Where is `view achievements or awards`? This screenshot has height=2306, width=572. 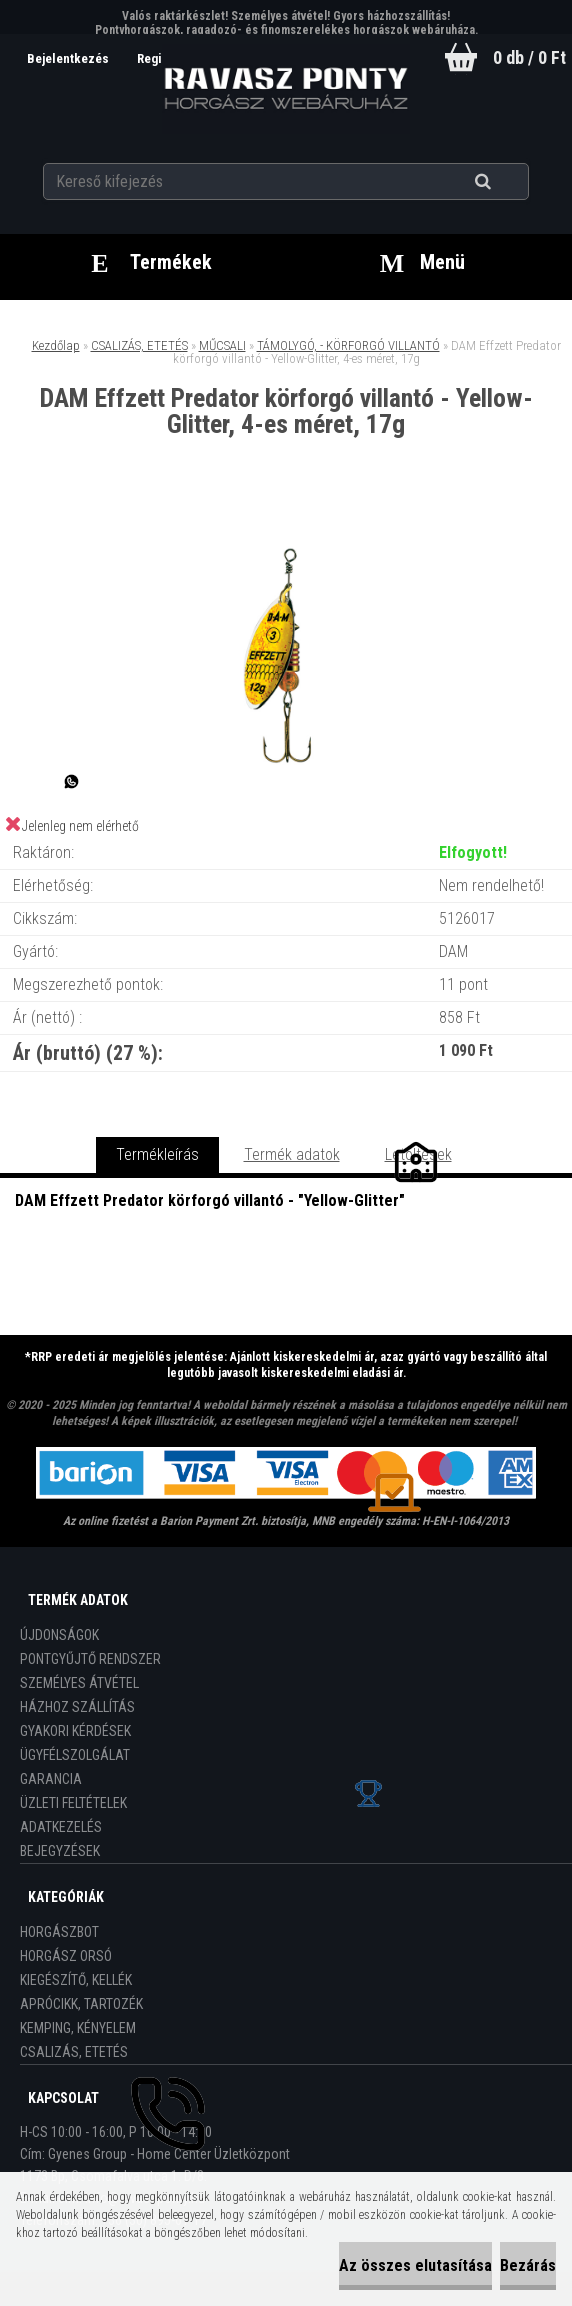
view achievements or awards is located at coordinates (368, 1793).